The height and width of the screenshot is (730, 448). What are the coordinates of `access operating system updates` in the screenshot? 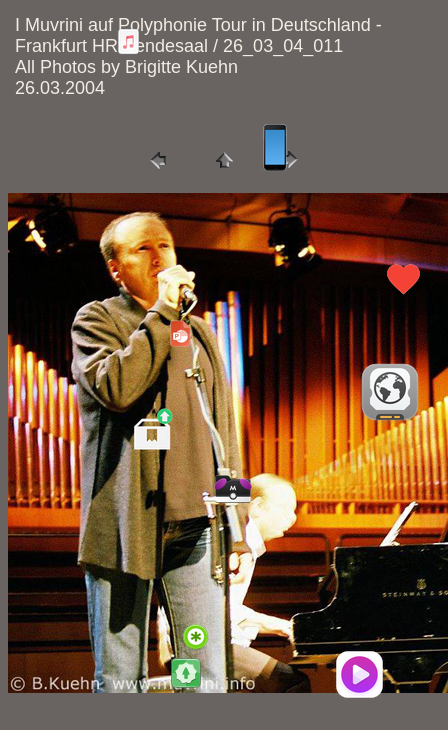 It's located at (186, 673).